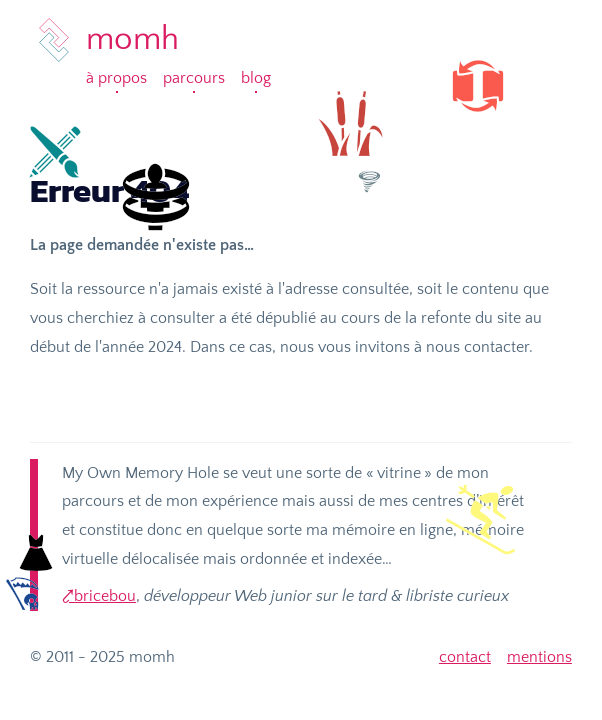  What do you see at coordinates (480, 519) in the screenshot?
I see `access skiing or winter sports activities` at bounding box center [480, 519].